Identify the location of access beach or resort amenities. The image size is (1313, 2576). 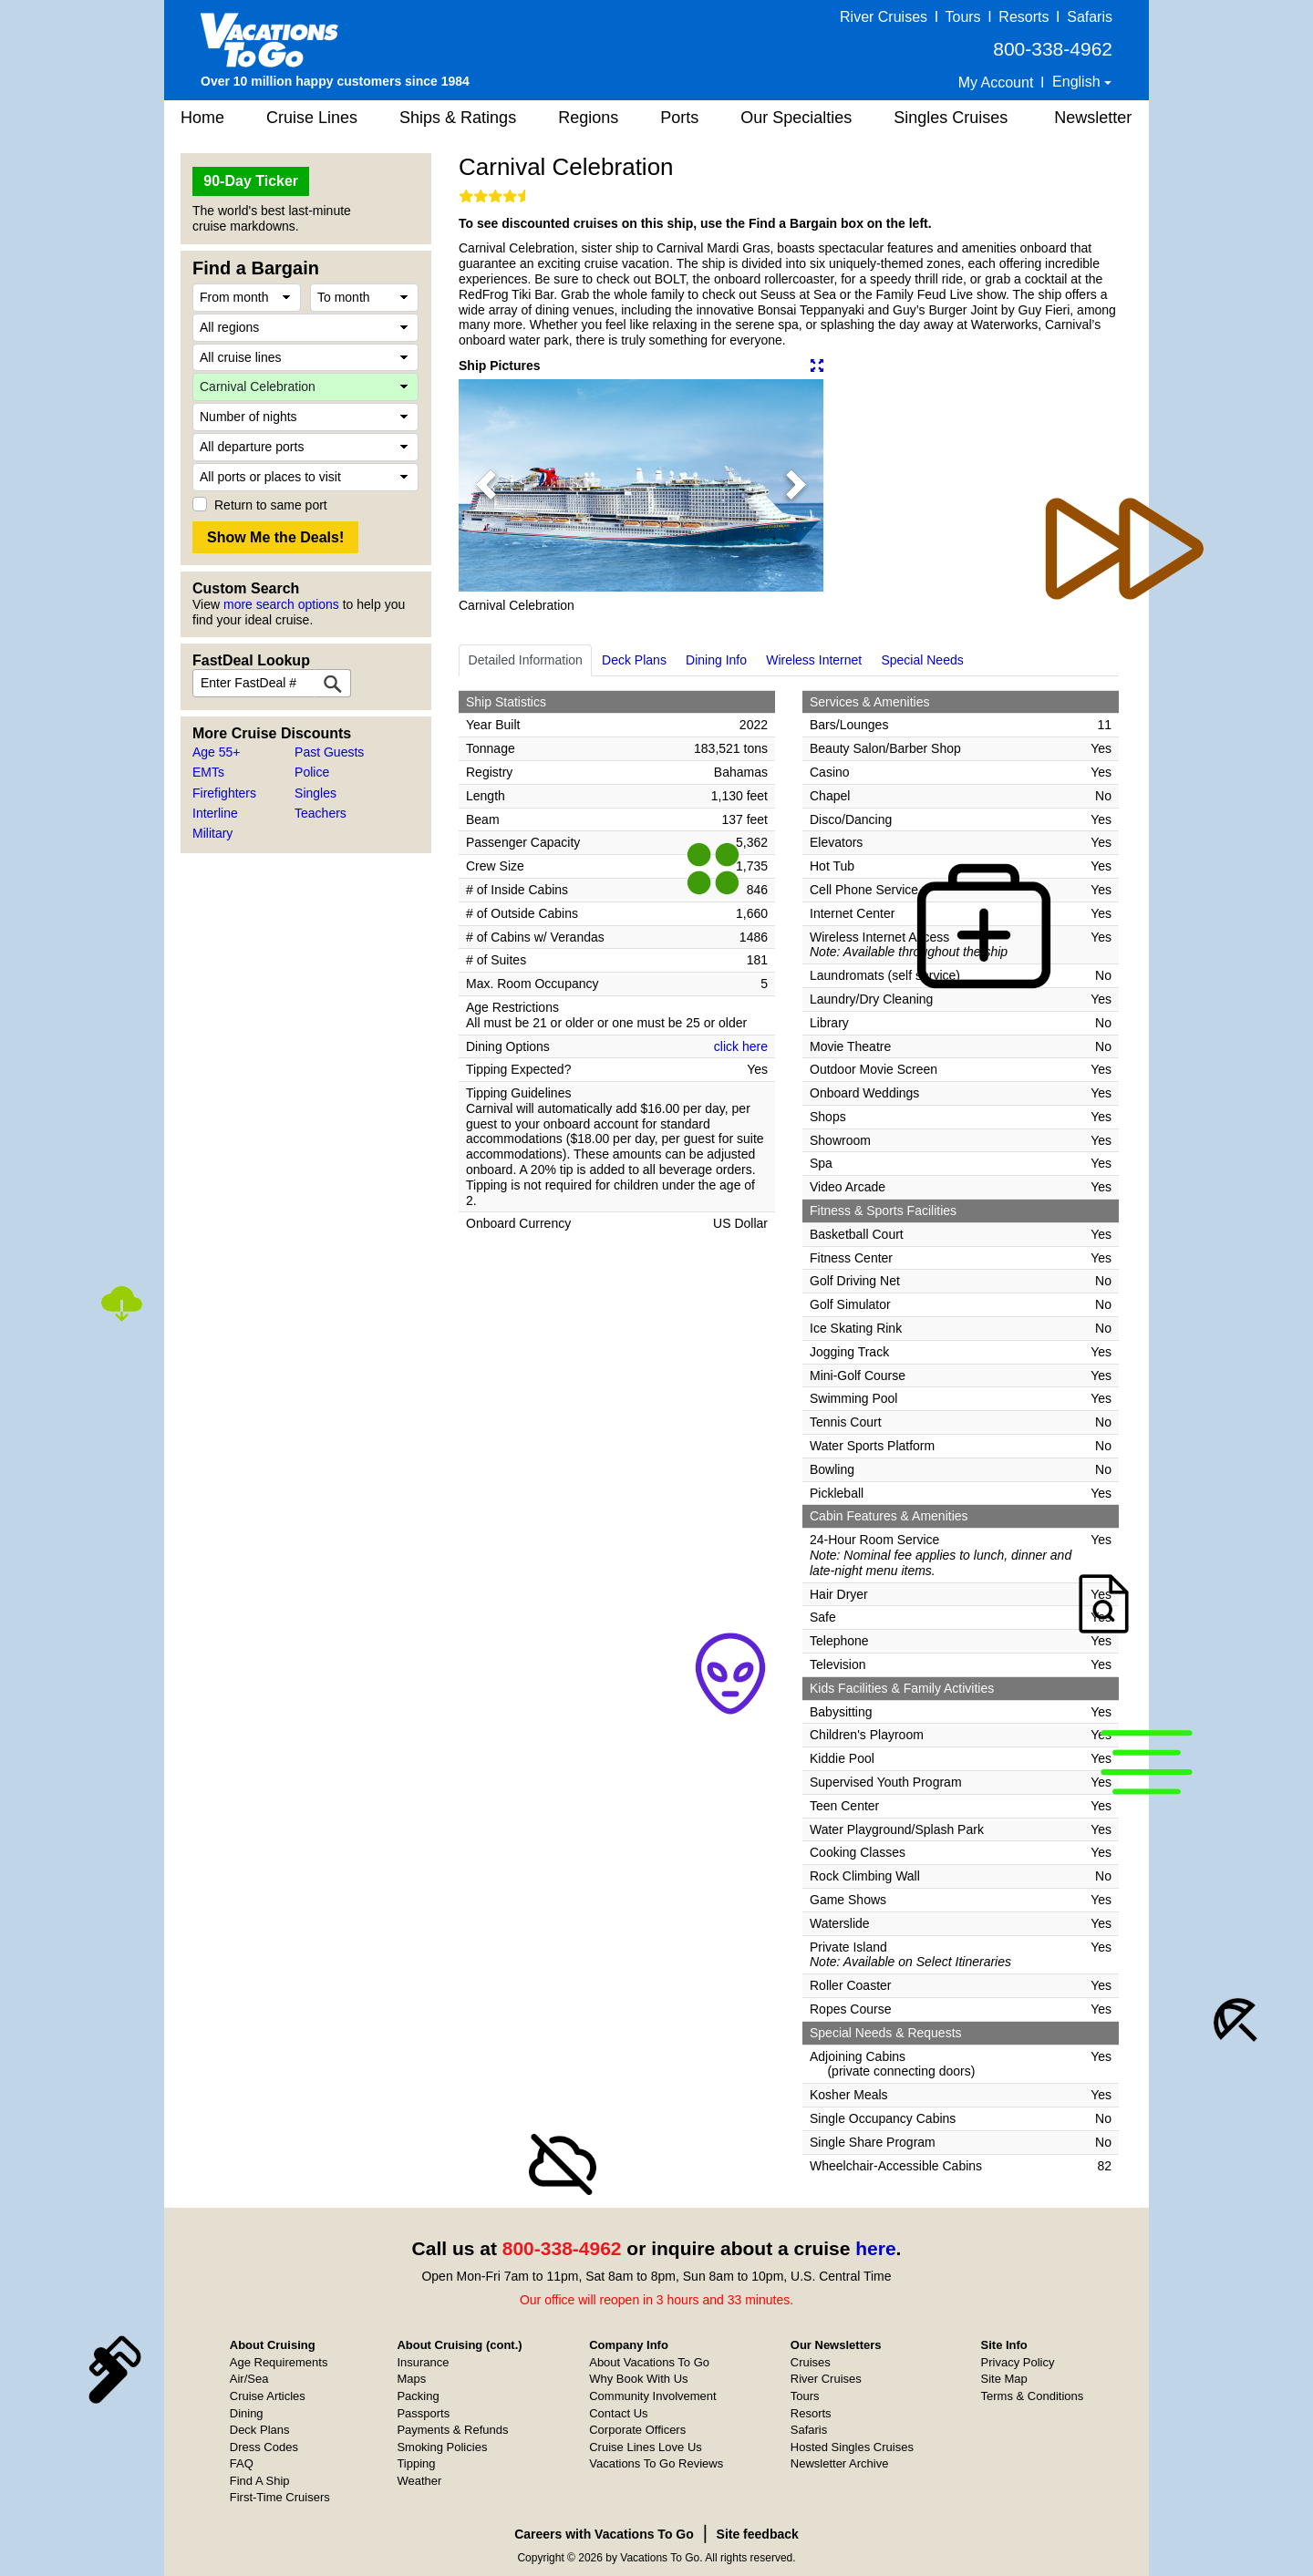
(1235, 2020).